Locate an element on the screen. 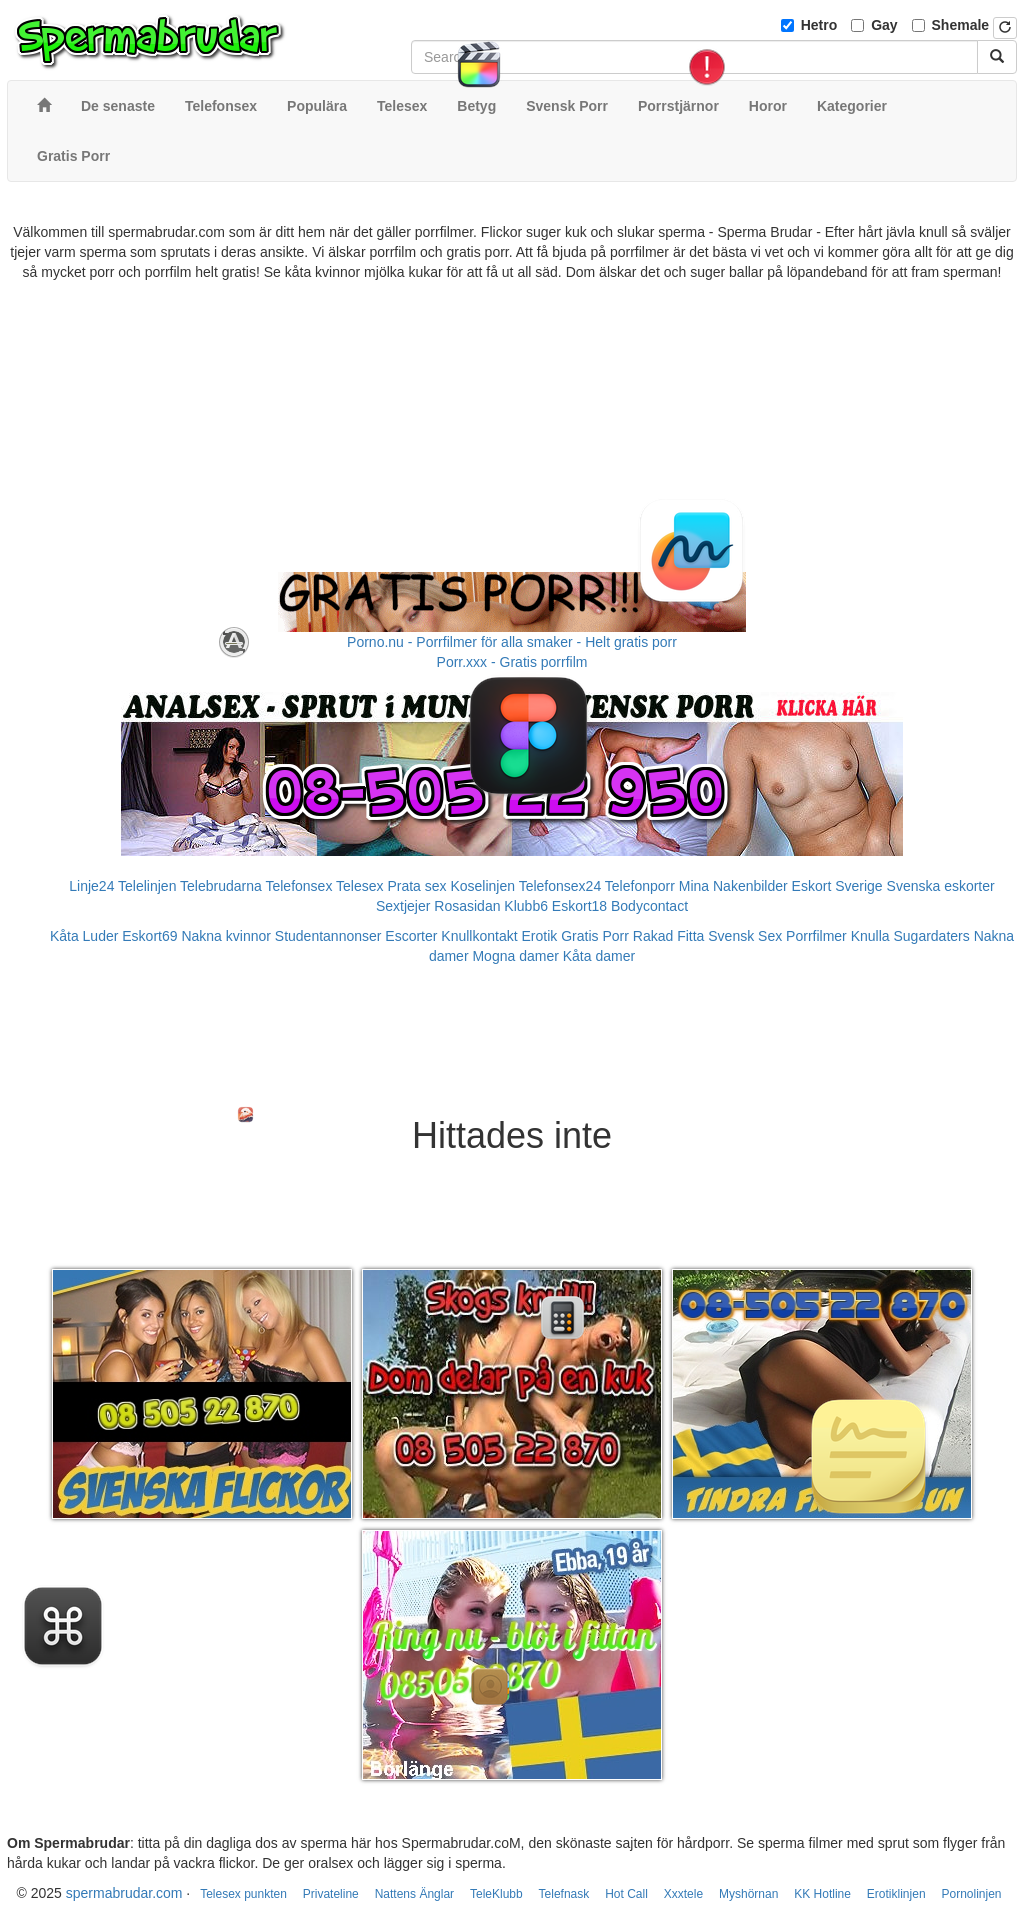 The width and height of the screenshot is (1024, 1905). open Final Cut Pro video editing application is located at coordinates (479, 66).